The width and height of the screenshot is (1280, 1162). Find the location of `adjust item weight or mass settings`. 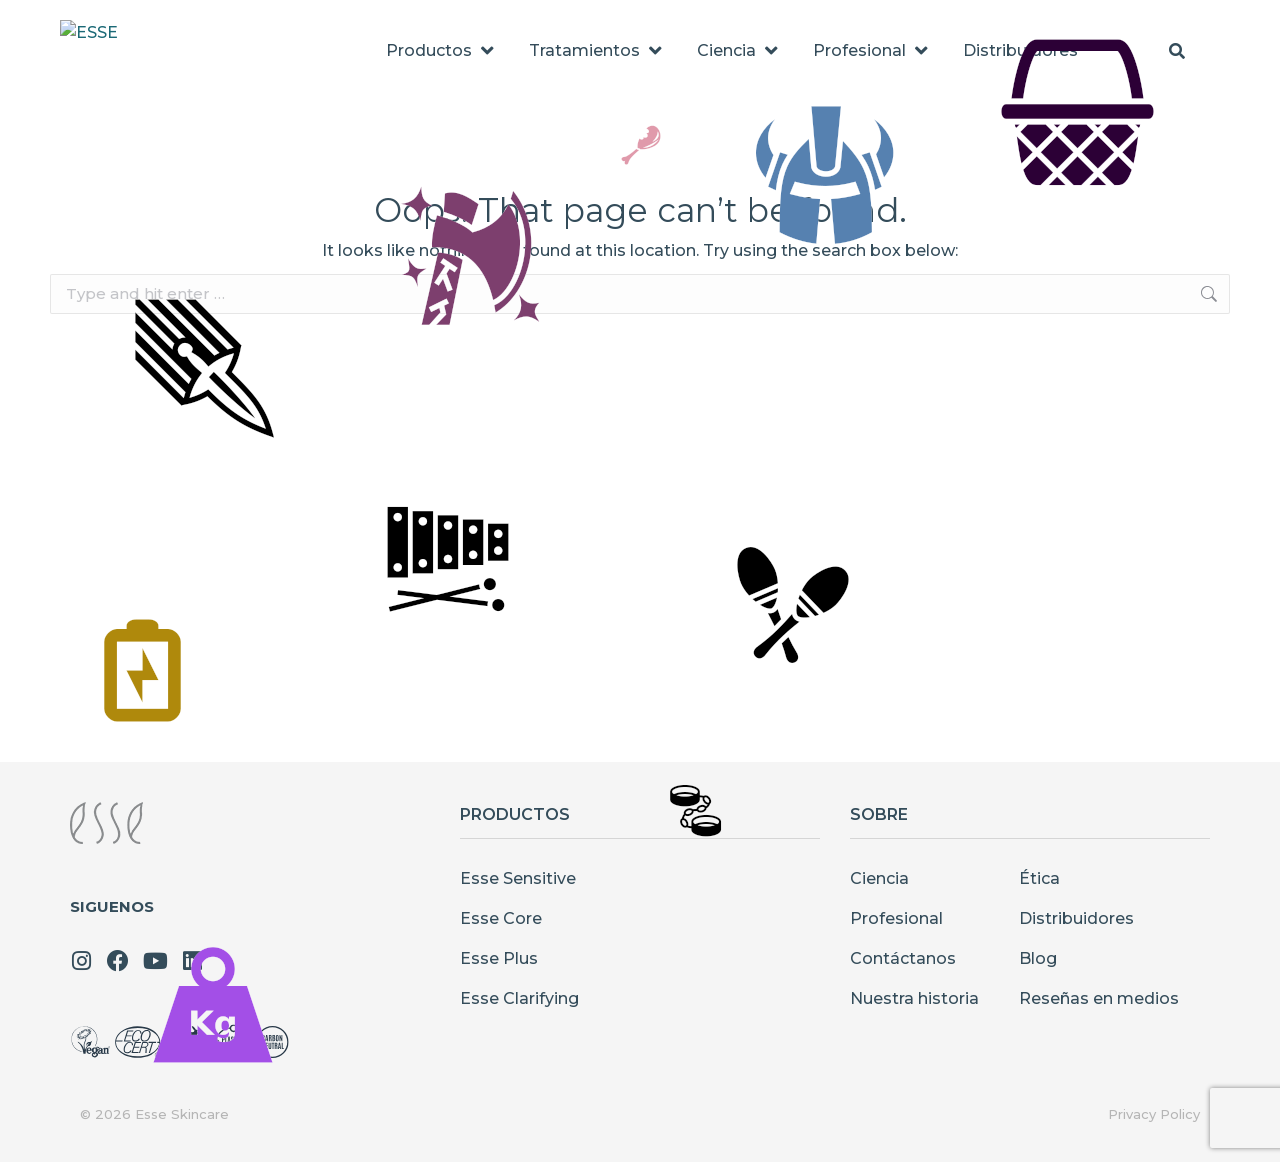

adjust item weight or mass settings is located at coordinates (213, 1003).